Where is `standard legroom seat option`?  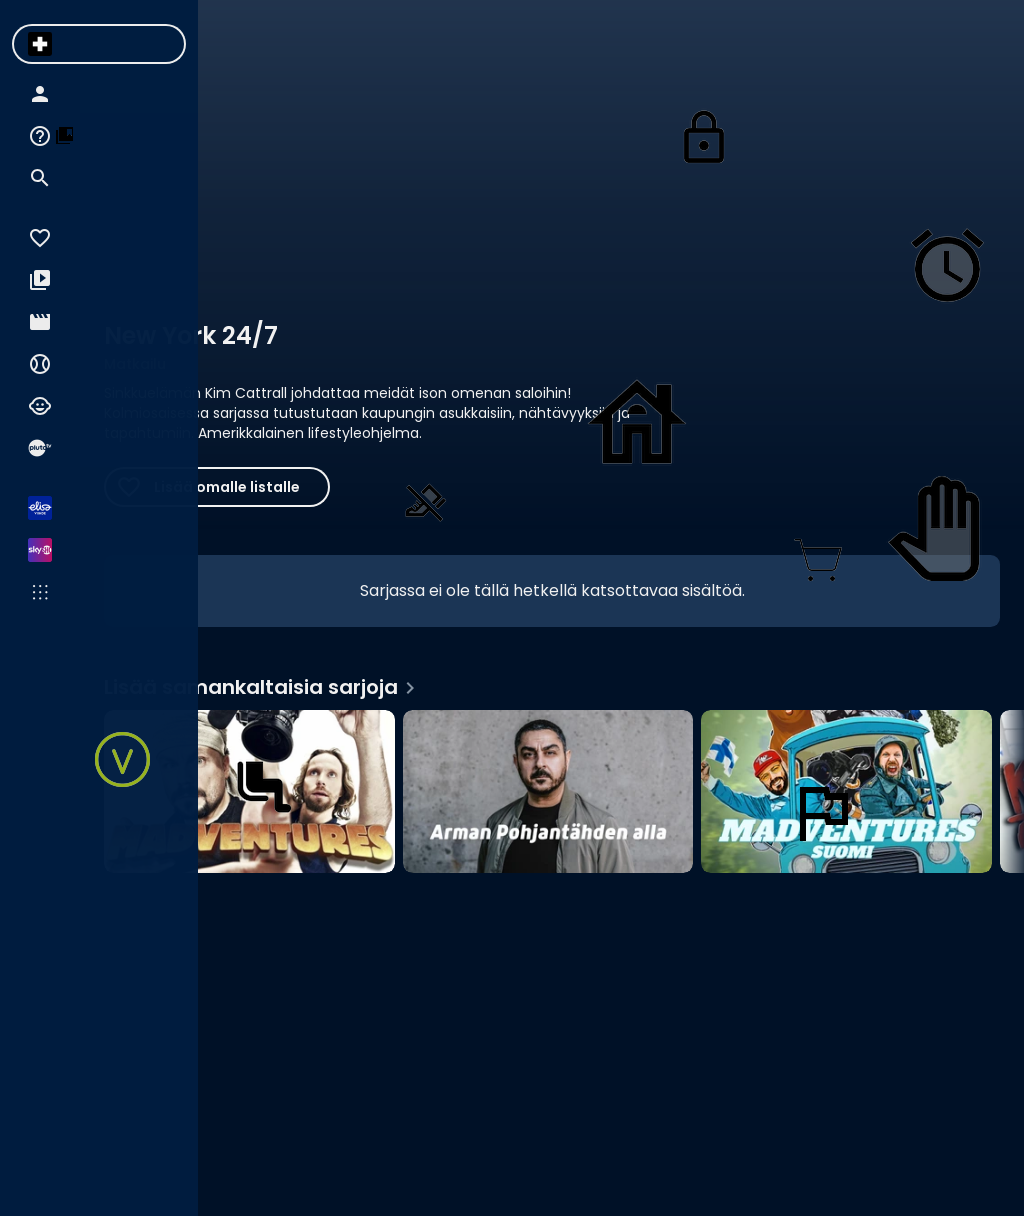
standard legroom seat option is located at coordinates (263, 787).